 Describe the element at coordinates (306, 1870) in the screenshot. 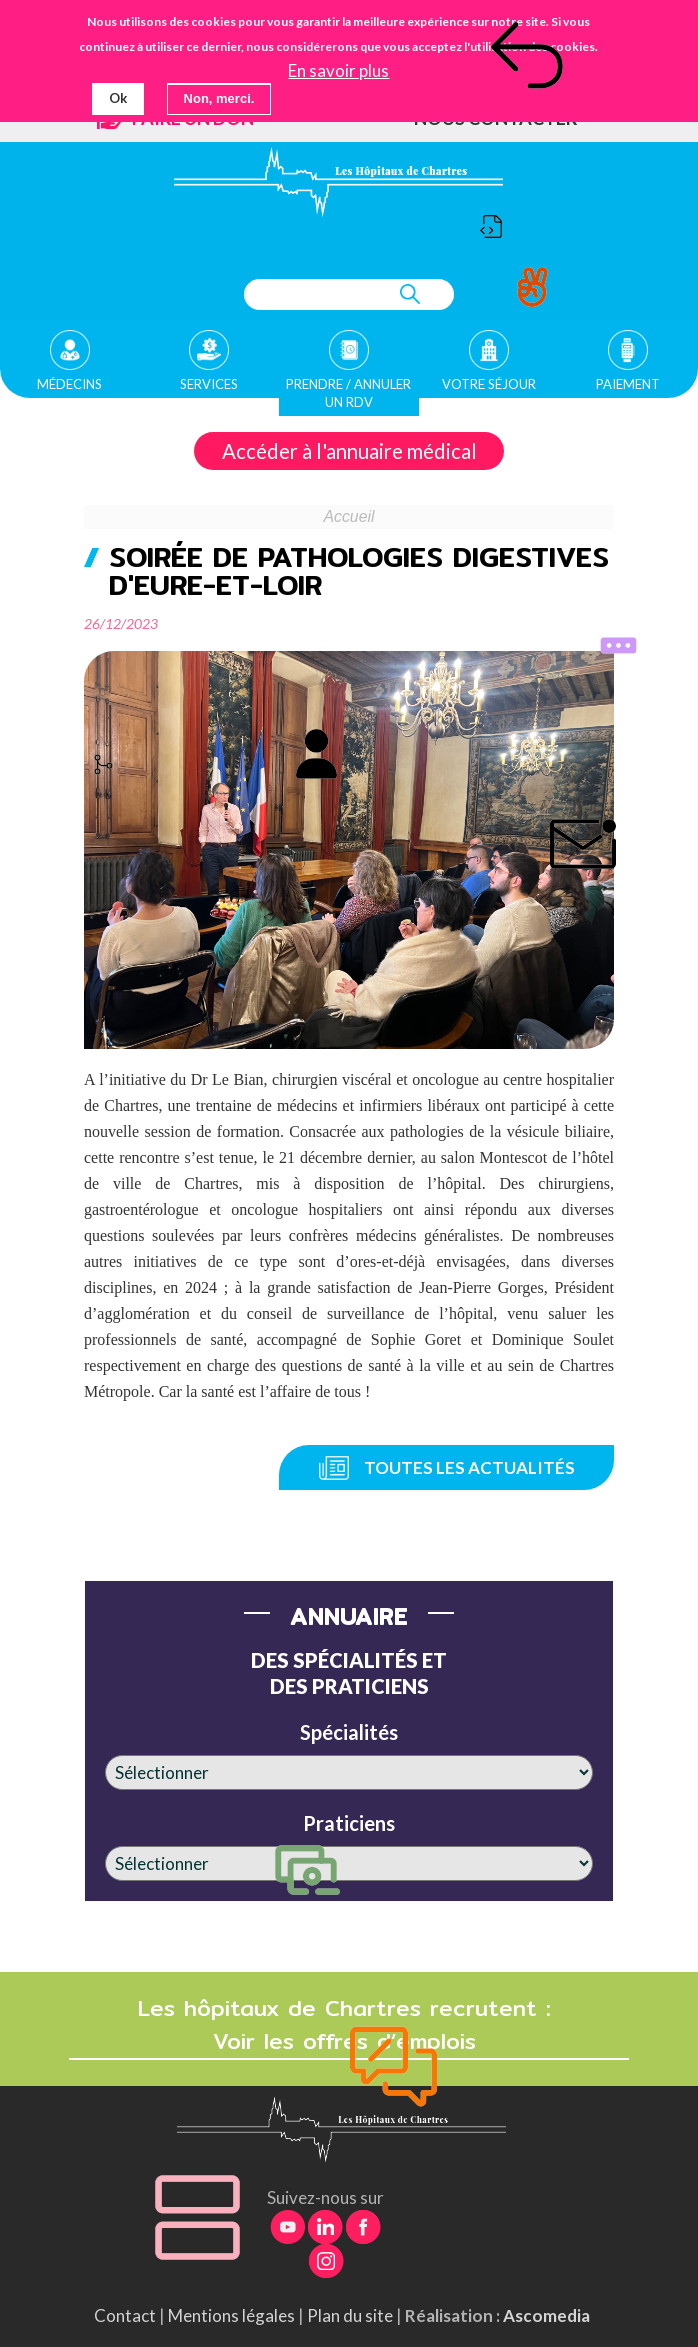

I see `remove funds or decrease balance` at that location.